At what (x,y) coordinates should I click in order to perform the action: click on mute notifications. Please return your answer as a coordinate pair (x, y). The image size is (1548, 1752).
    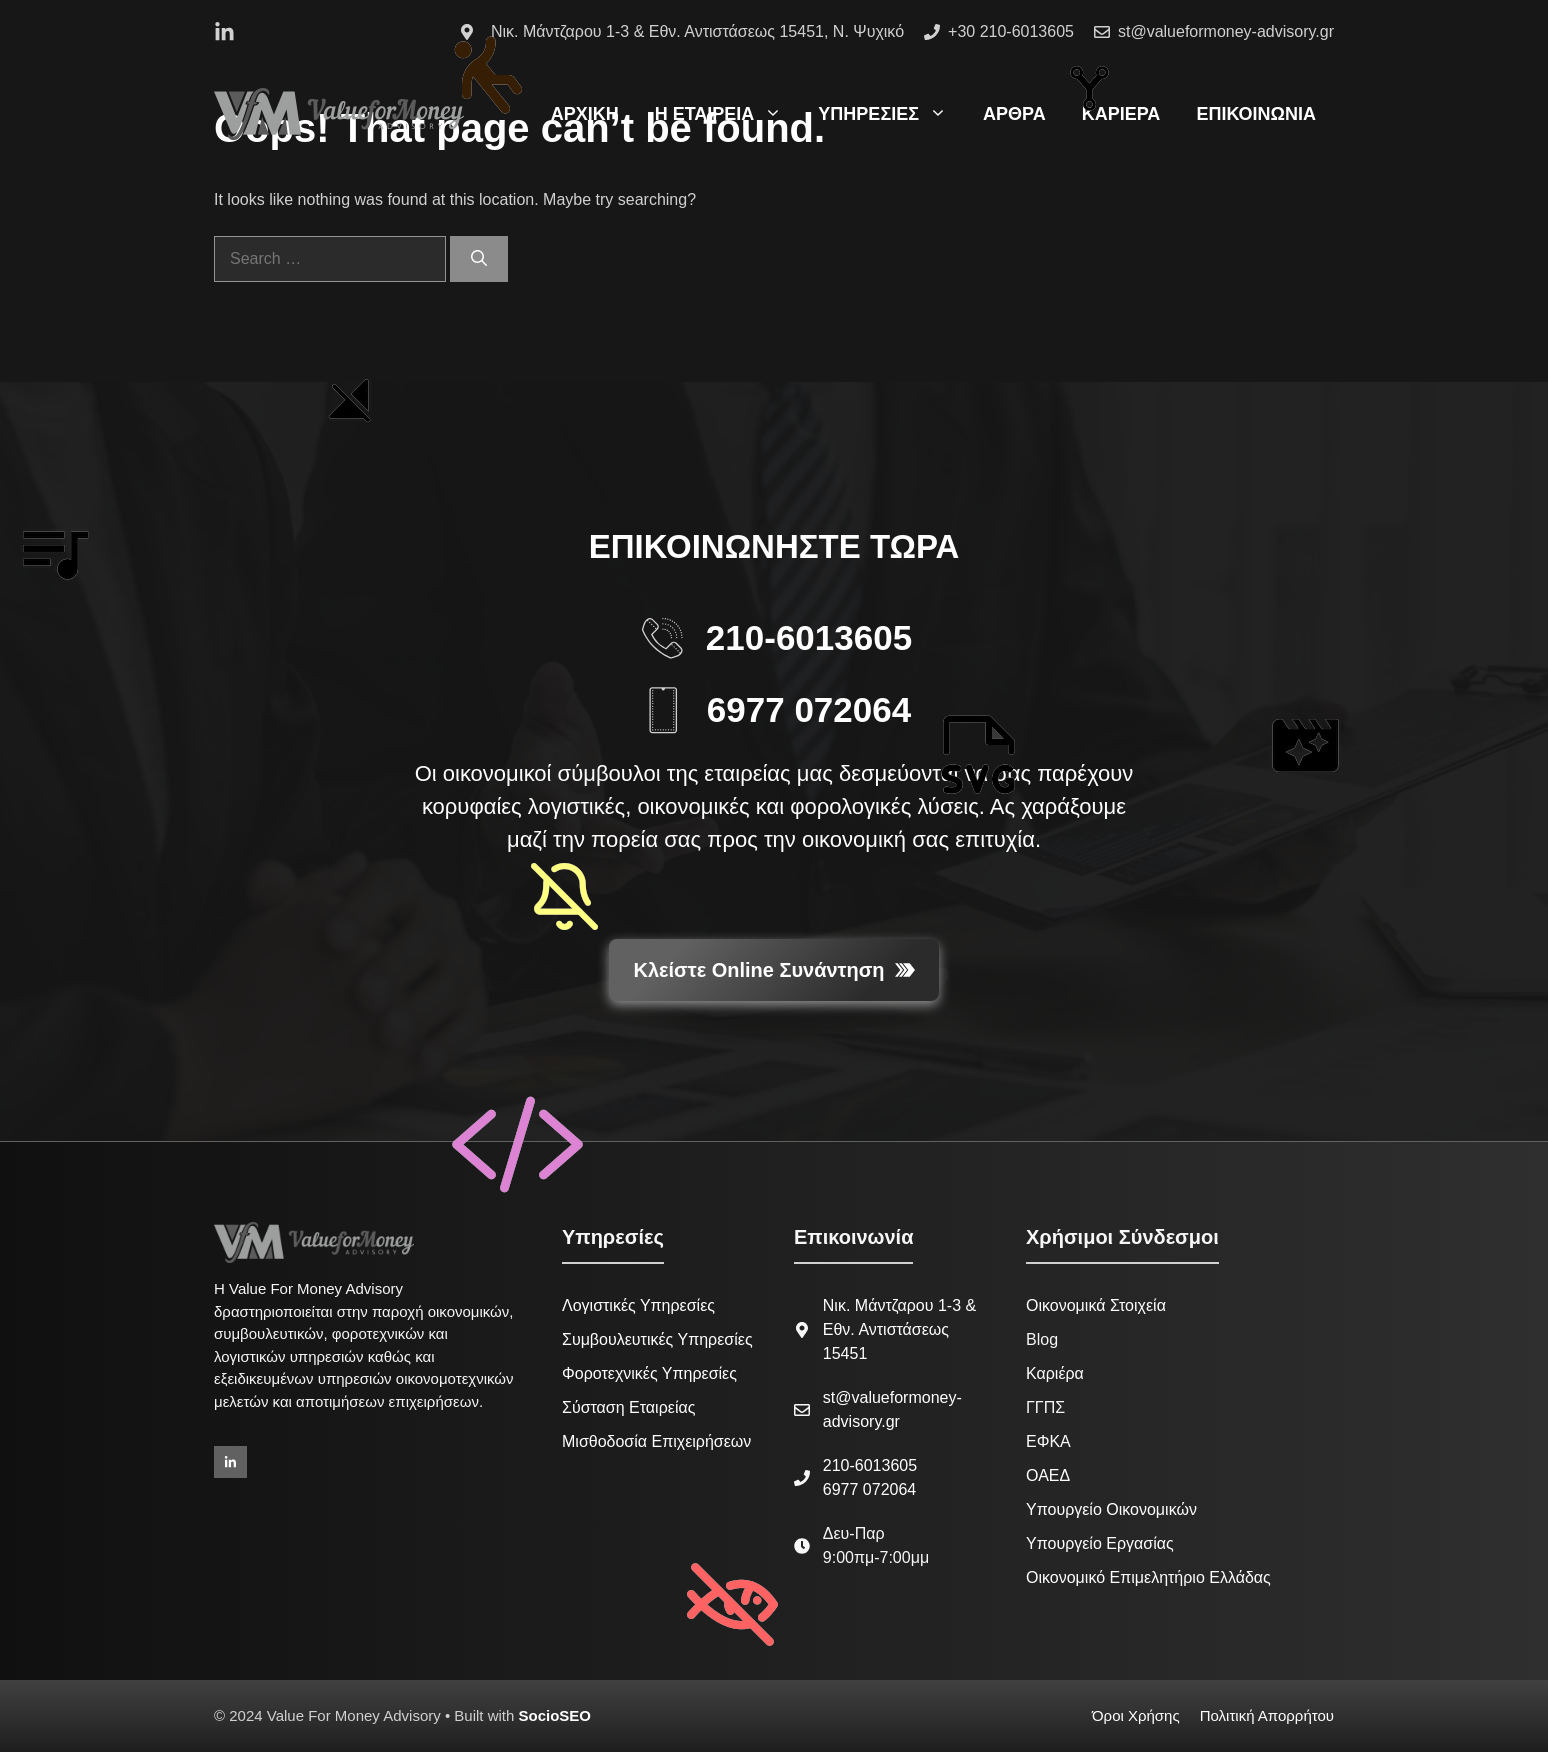
    Looking at the image, I should click on (564, 896).